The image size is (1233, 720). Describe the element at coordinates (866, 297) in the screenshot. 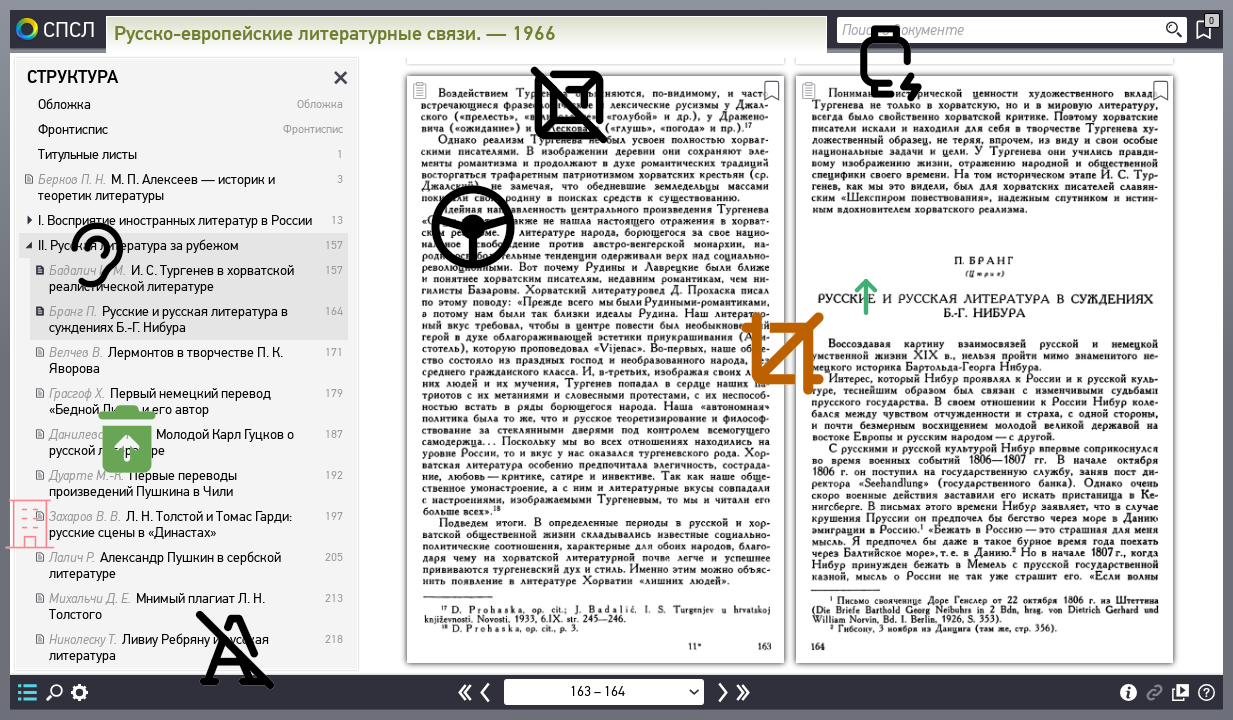

I see `move item up in a list` at that location.